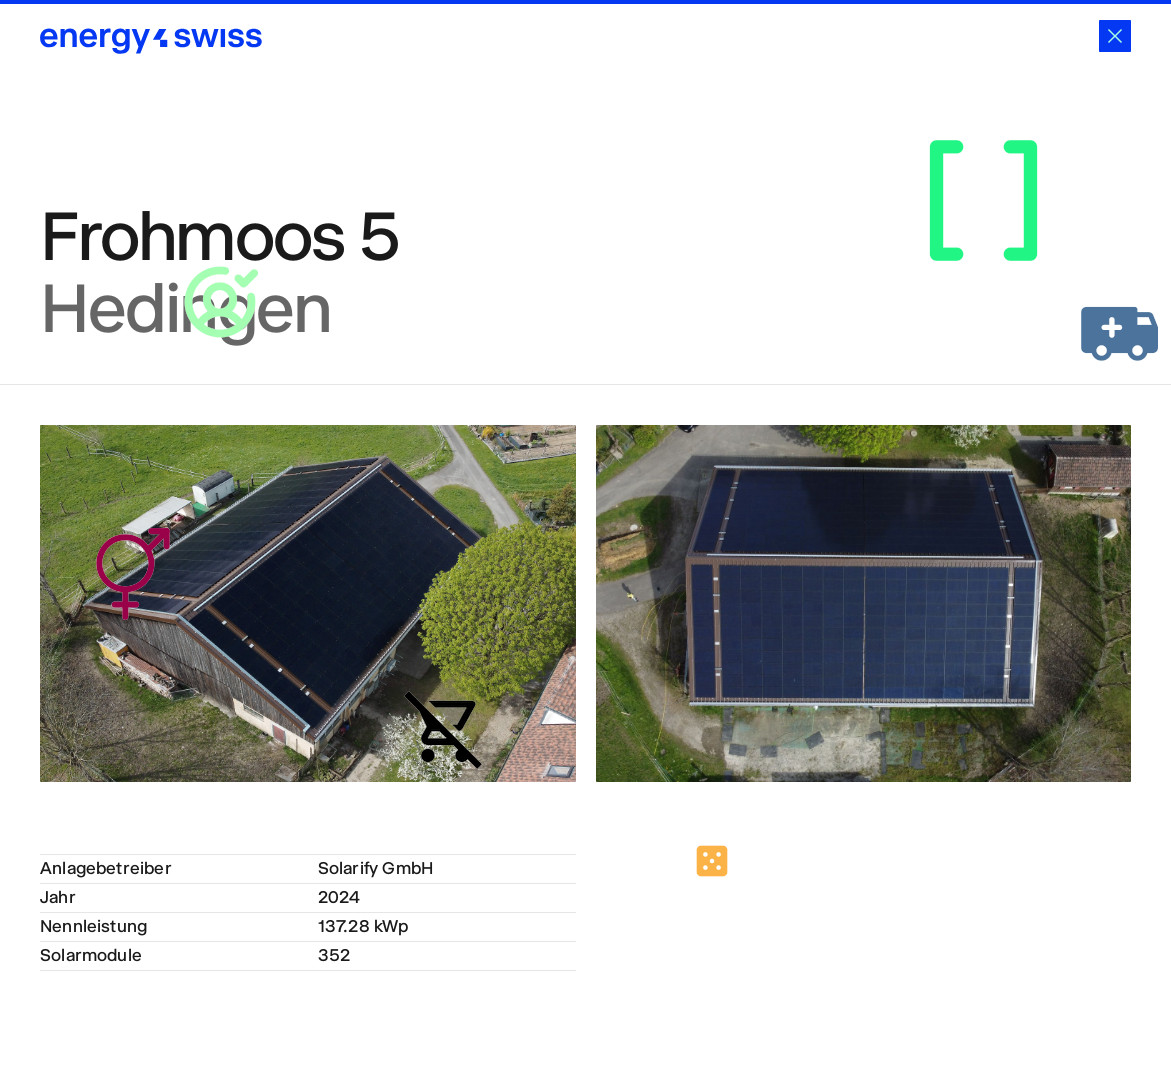 Image resolution: width=1171 pixels, height=1091 pixels. What do you see at coordinates (220, 302) in the screenshot?
I see `verified user profile` at bounding box center [220, 302].